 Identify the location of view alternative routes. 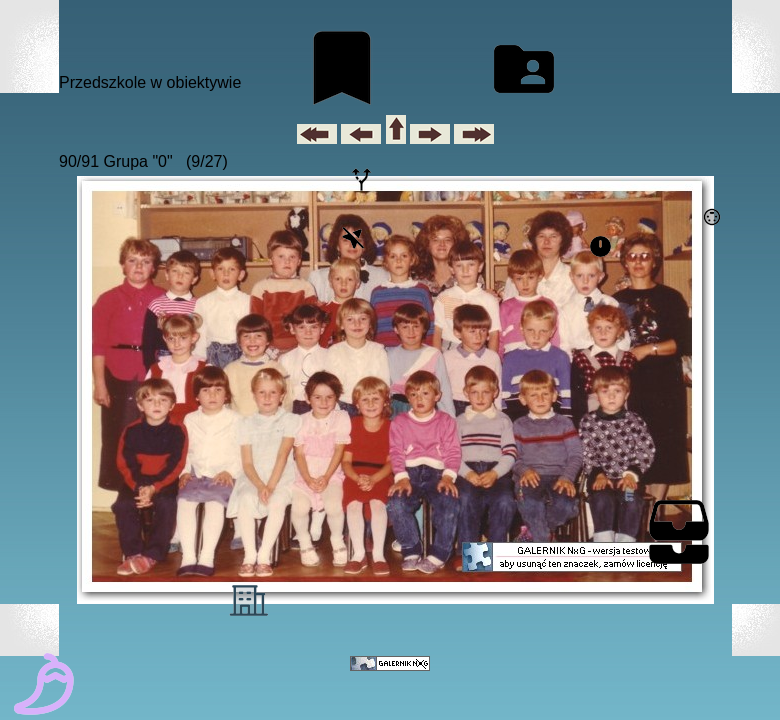
(361, 179).